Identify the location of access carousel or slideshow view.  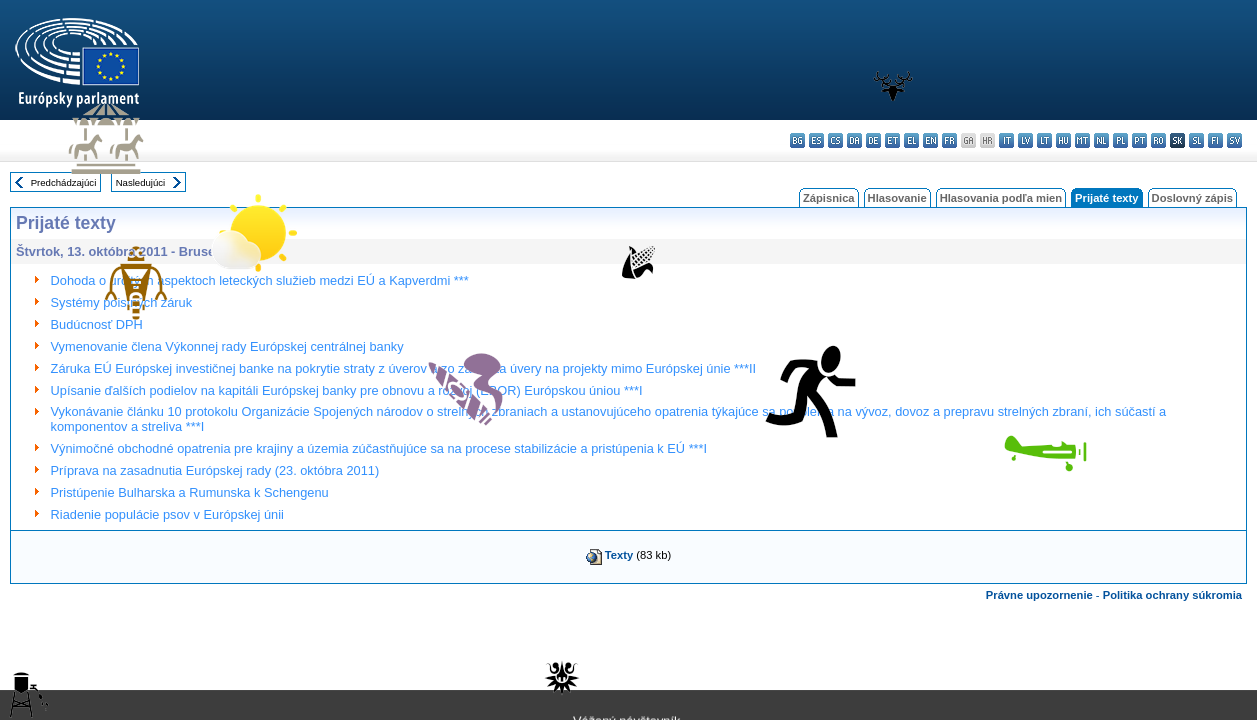
(106, 137).